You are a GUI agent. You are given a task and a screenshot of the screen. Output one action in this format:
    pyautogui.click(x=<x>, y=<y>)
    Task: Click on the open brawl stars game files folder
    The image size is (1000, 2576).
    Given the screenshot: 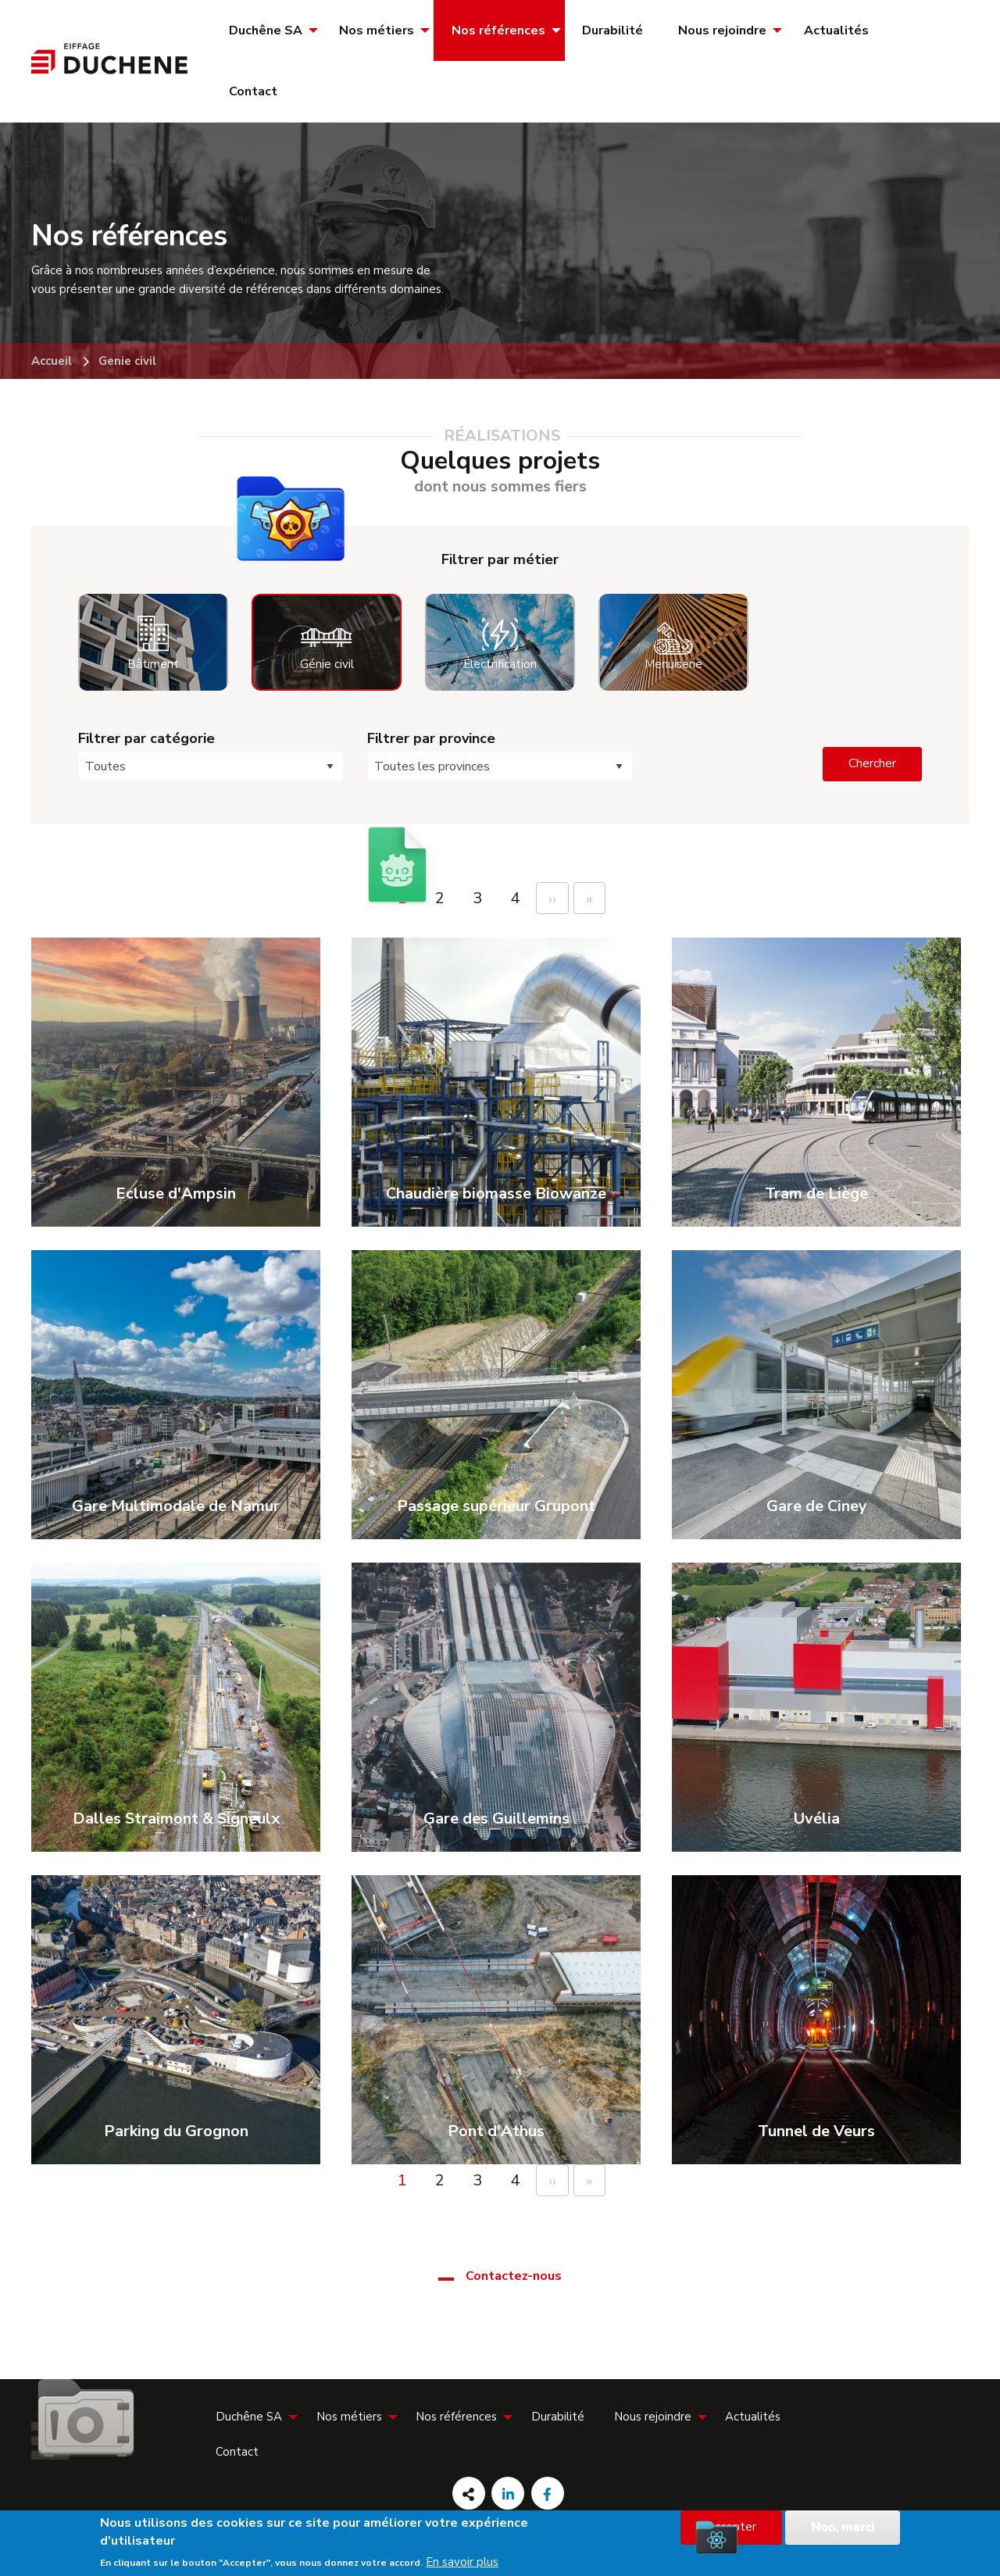 What is the action you would take?
    pyautogui.click(x=290, y=521)
    